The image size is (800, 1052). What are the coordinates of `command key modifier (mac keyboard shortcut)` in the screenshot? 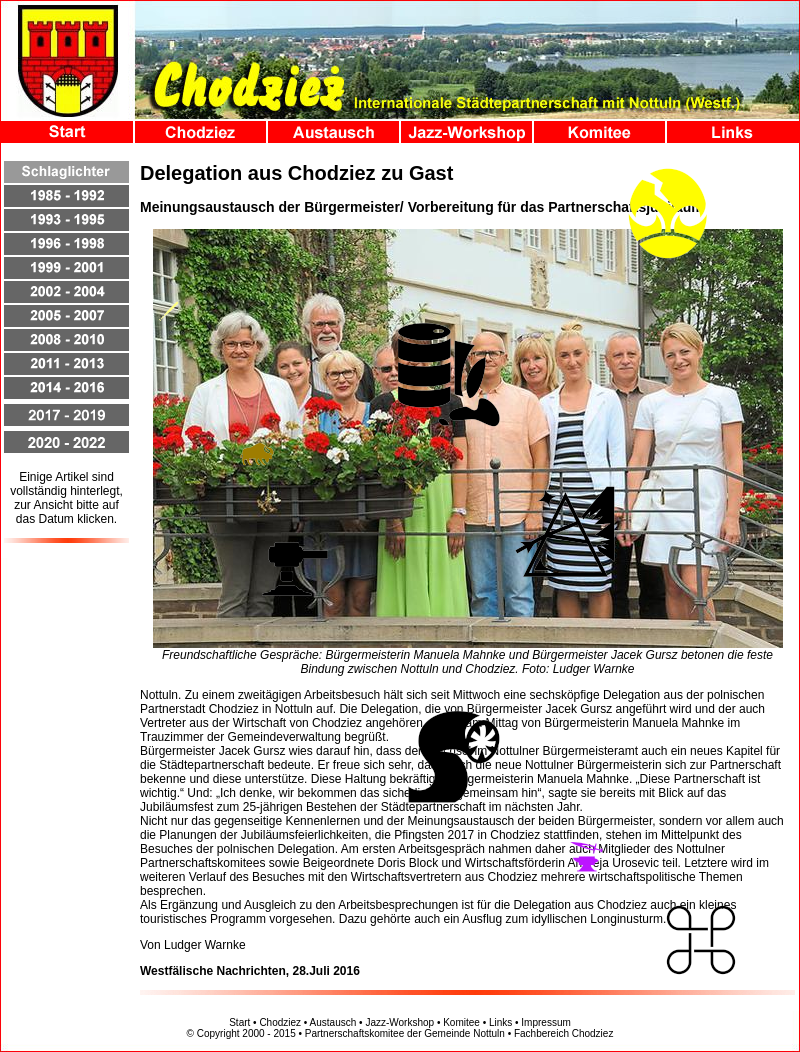 It's located at (701, 940).